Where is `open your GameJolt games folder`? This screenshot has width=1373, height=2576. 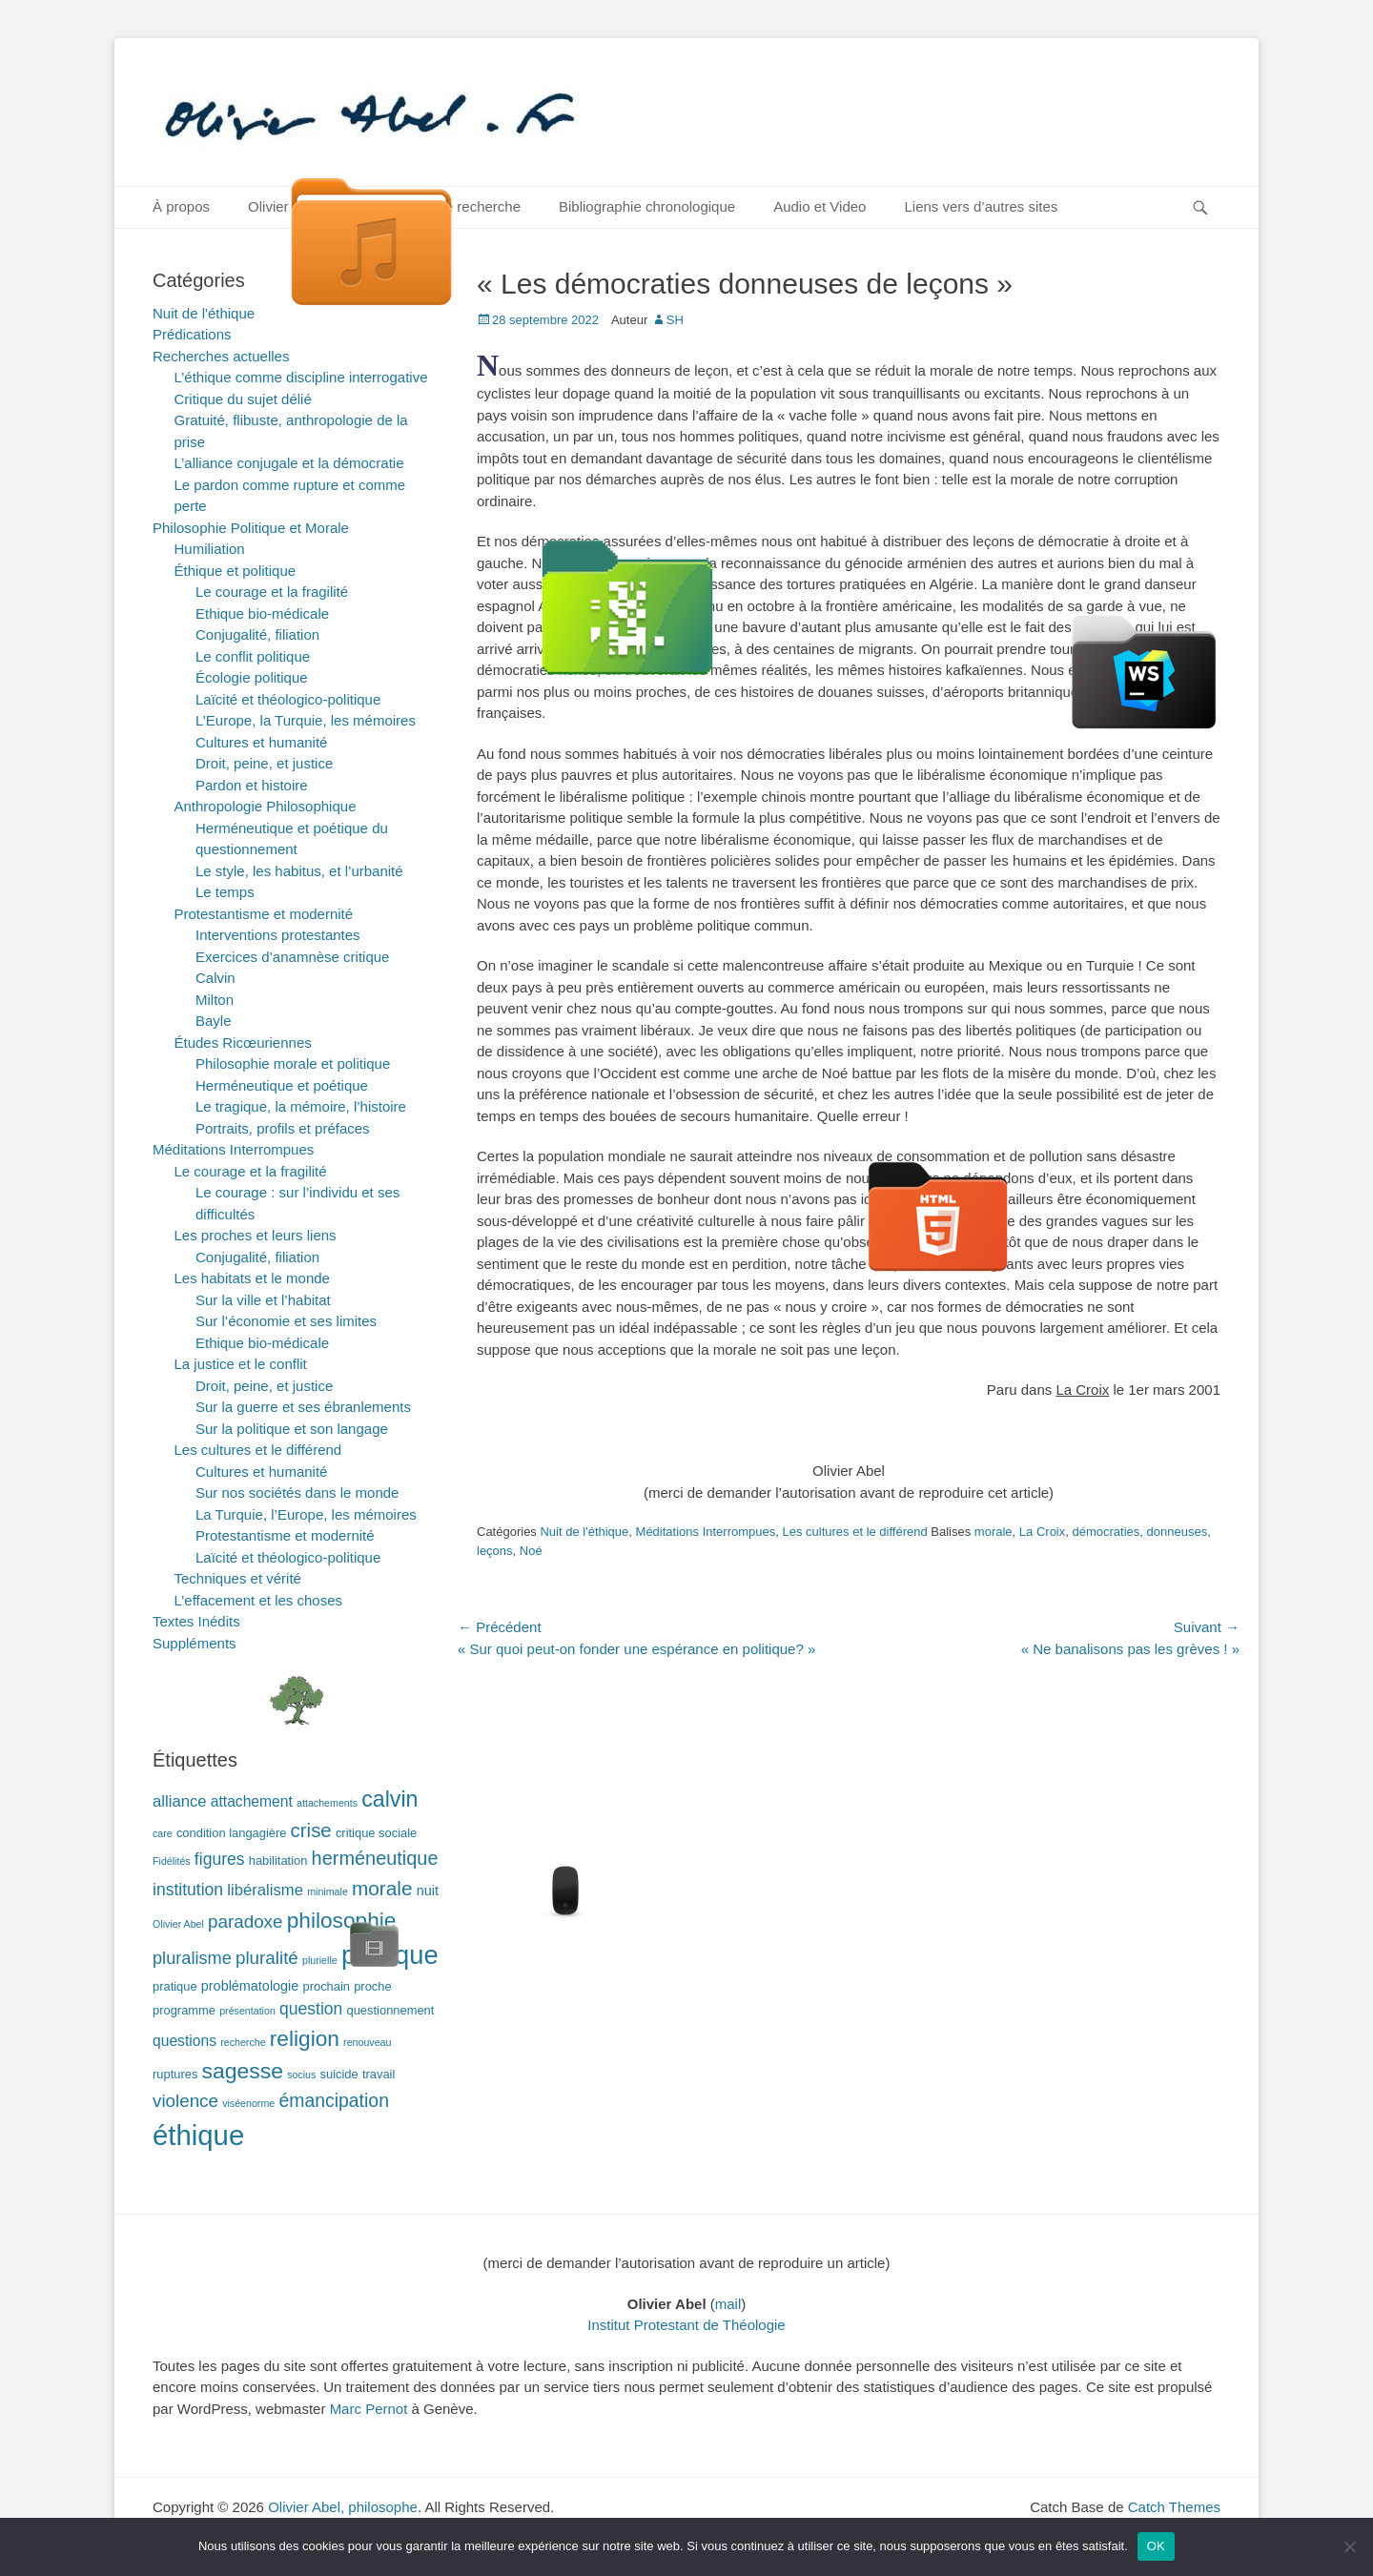
open your GameJolt games folder is located at coordinates (627, 612).